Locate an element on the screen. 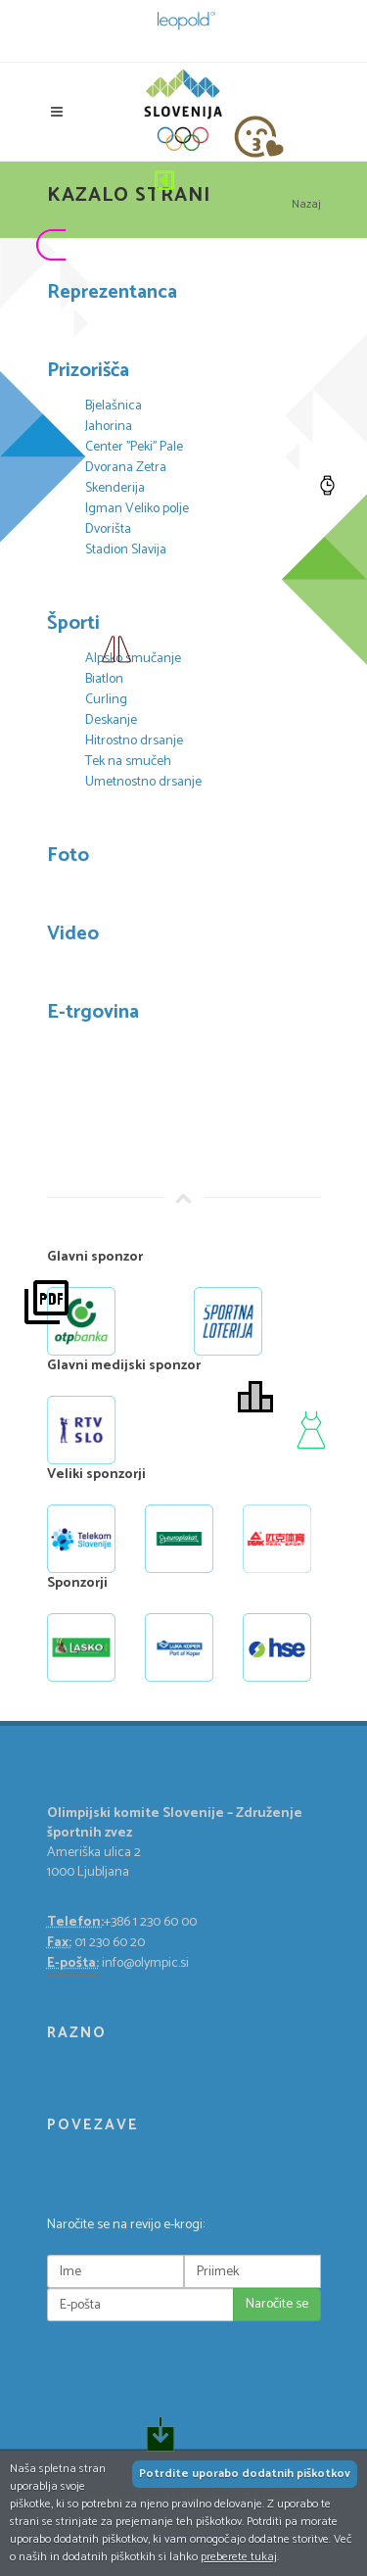 The width and height of the screenshot is (367, 2576). add a kiss or love reaction to a message is located at coordinates (257, 136).